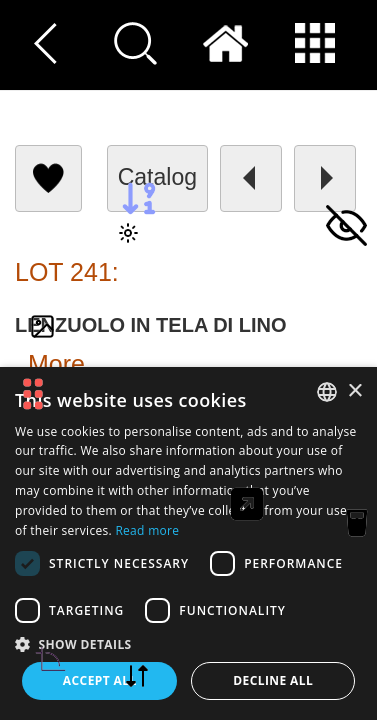  What do you see at coordinates (137, 676) in the screenshot?
I see `sort items in ascending or descending order` at bounding box center [137, 676].